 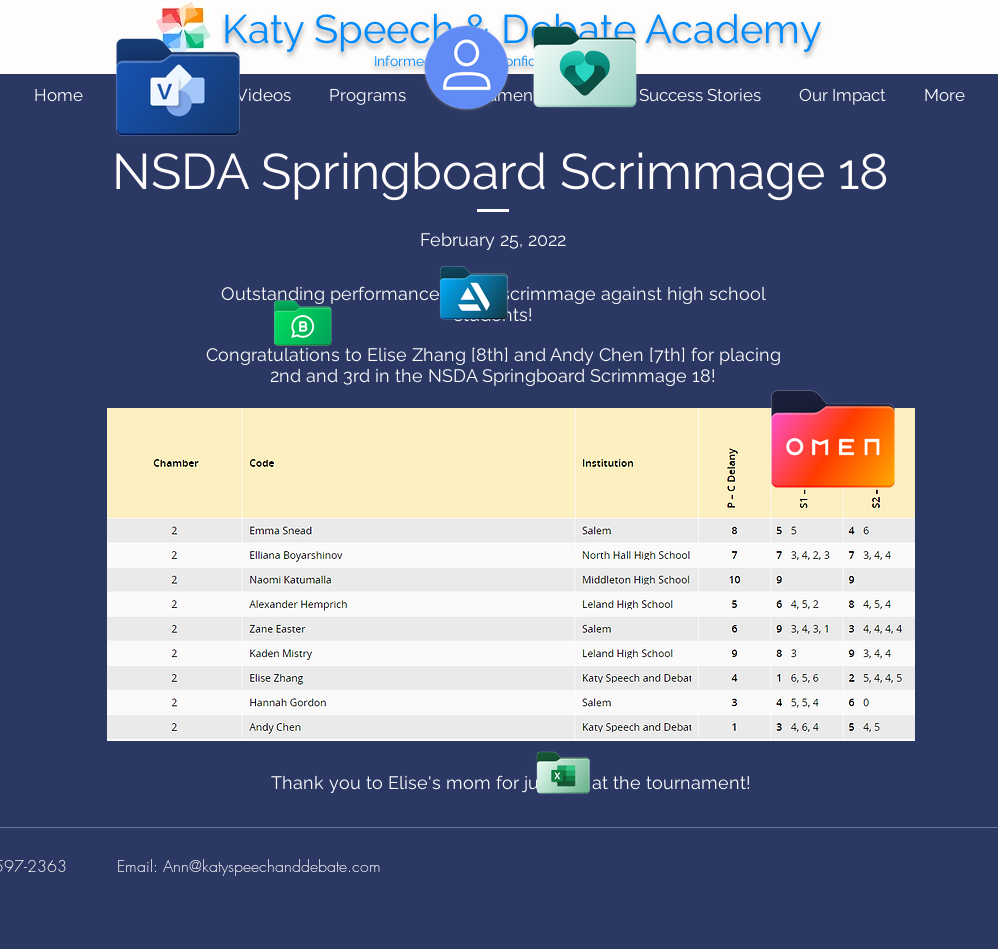 What do you see at coordinates (302, 324) in the screenshot?
I see `folder containing whatsapp business files and data` at bounding box center [302, 324].